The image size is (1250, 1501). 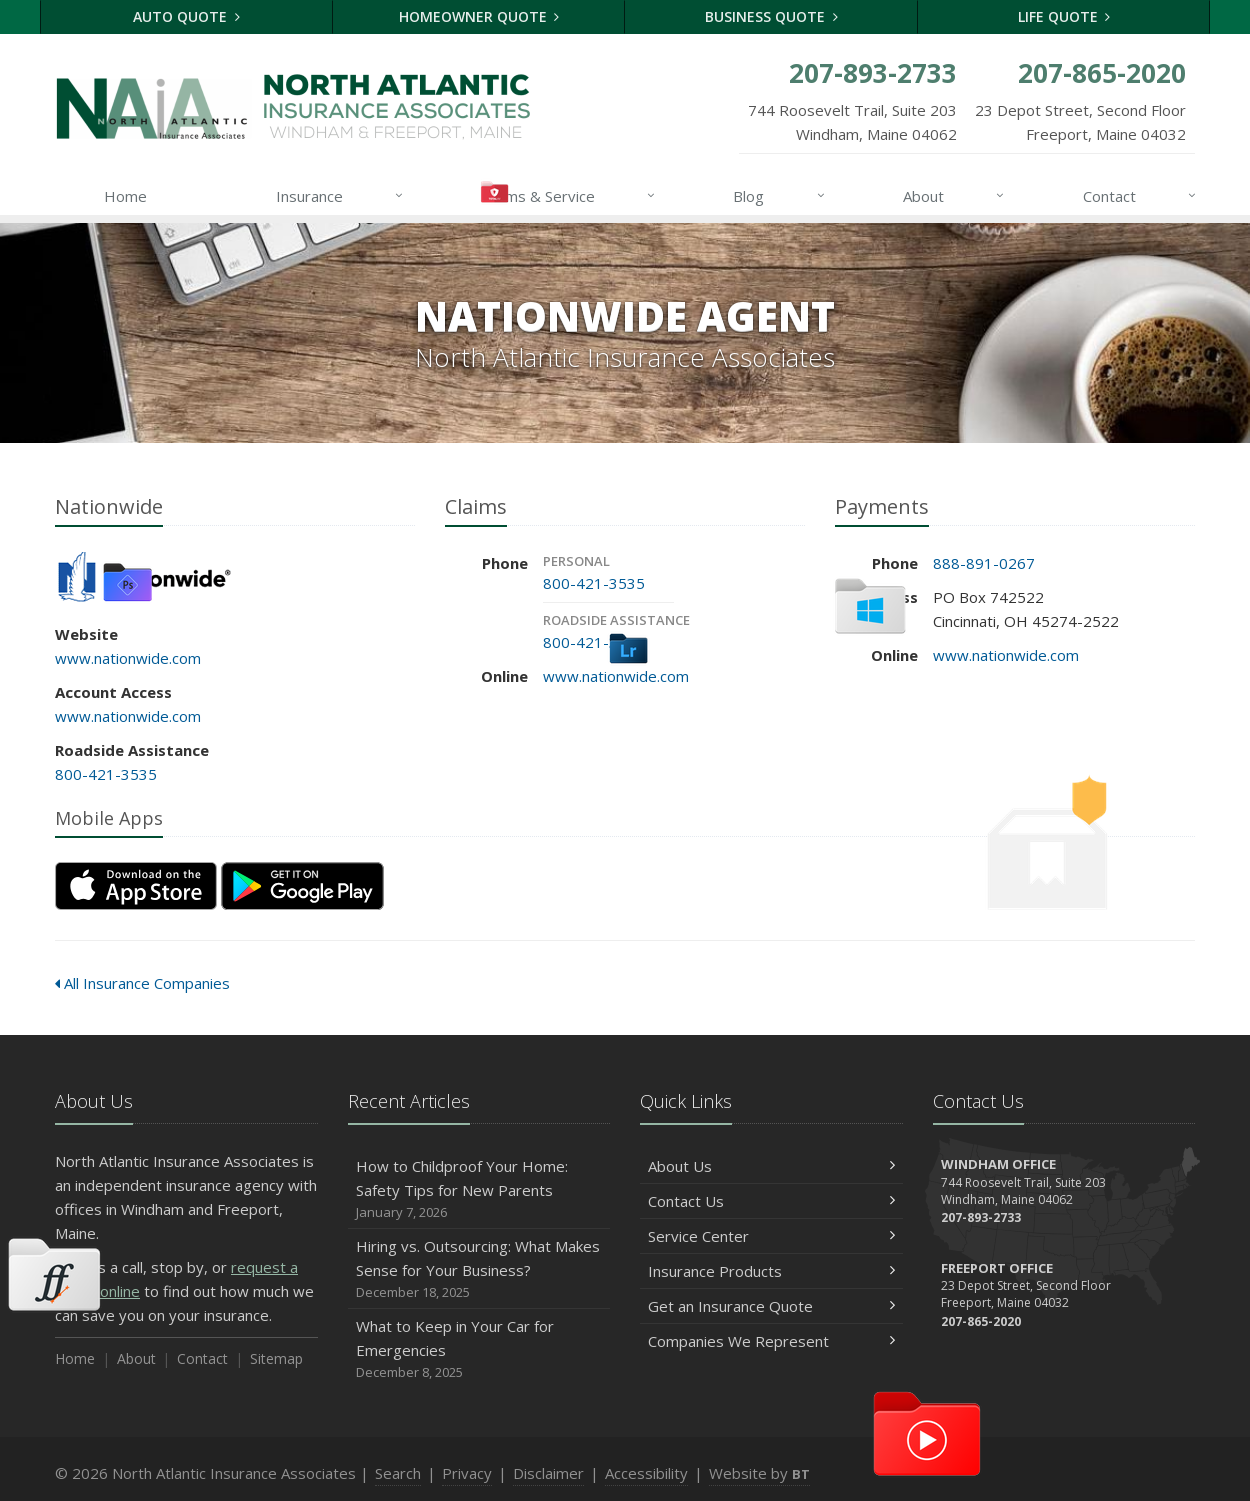 What do you see at coordinates (628, 649) in the screenshot?
I see `open Adobe Lightroom project folder` at bounding box center [628, 649].